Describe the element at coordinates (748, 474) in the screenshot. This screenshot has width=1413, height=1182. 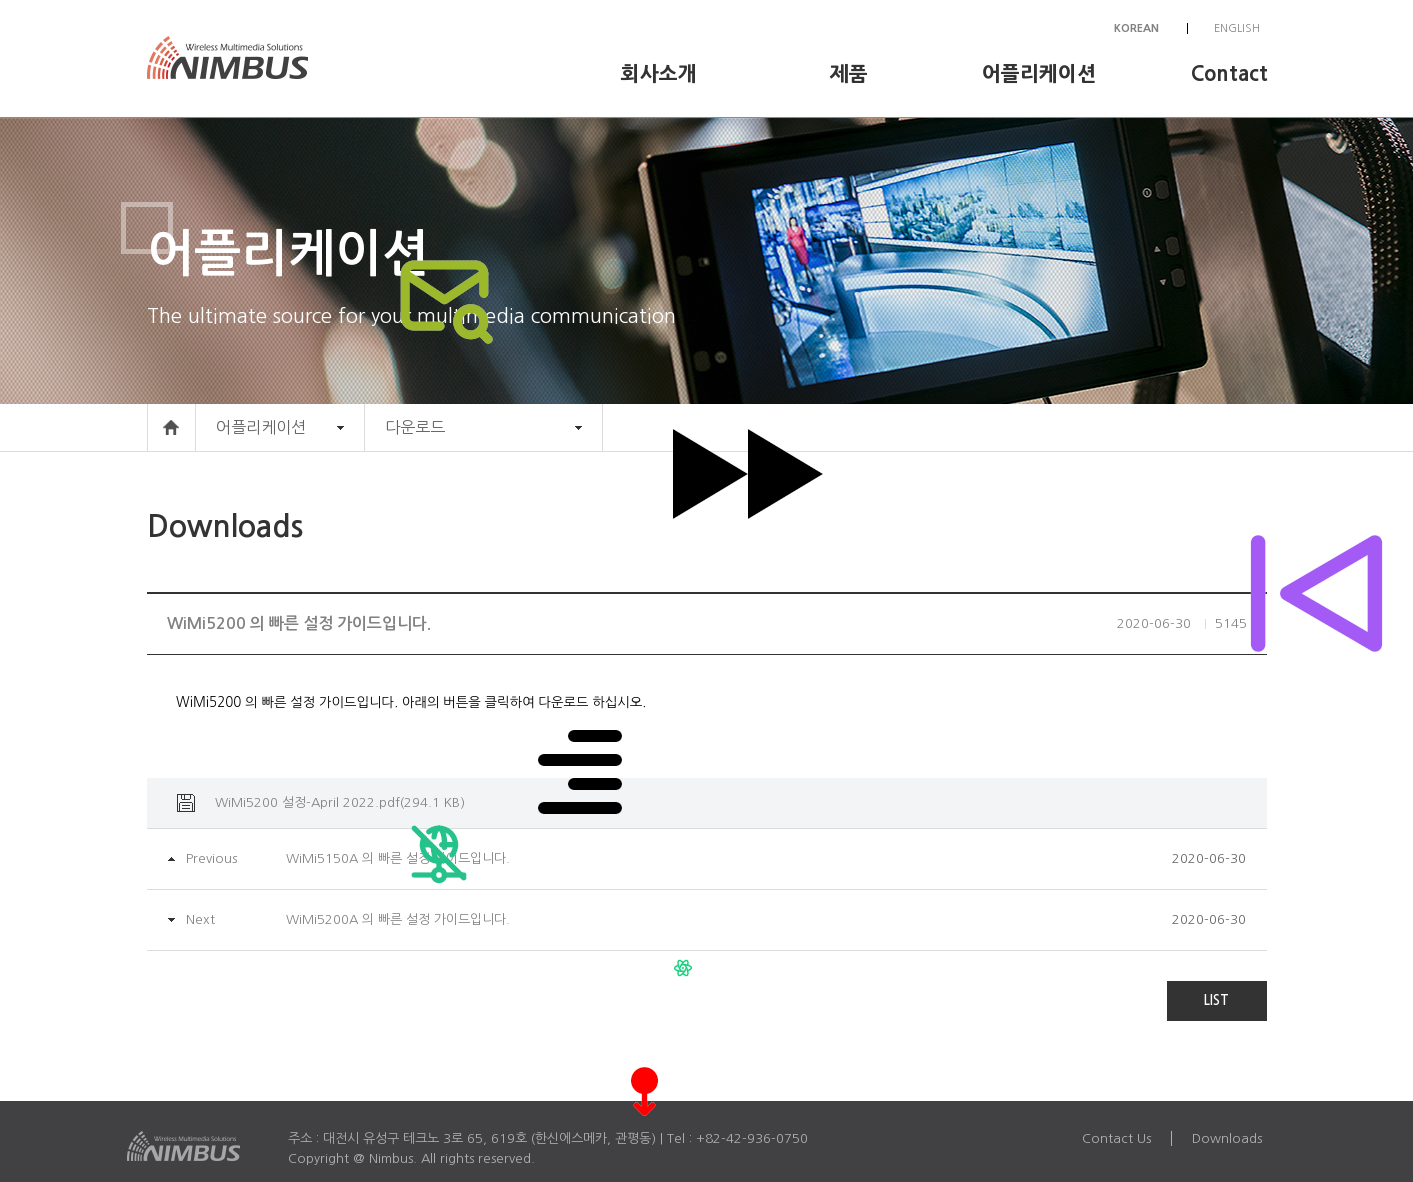
I see `skip to next track` at that location.